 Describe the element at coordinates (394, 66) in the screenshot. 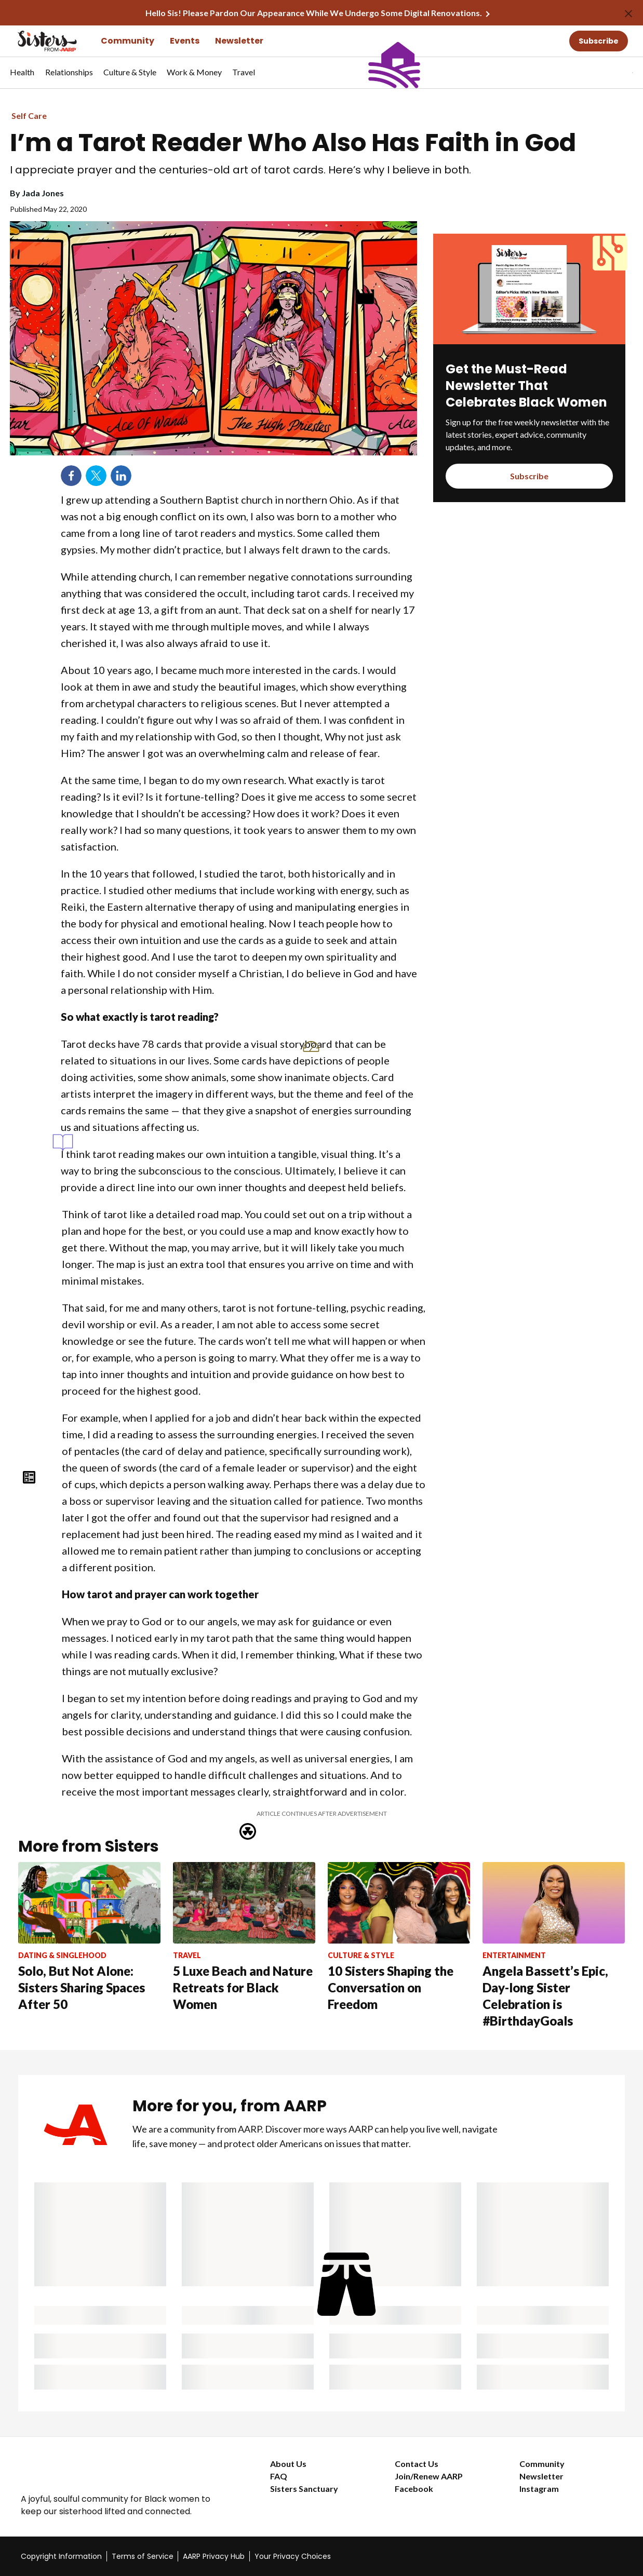

I see `access farm or agricultural features` at that location.